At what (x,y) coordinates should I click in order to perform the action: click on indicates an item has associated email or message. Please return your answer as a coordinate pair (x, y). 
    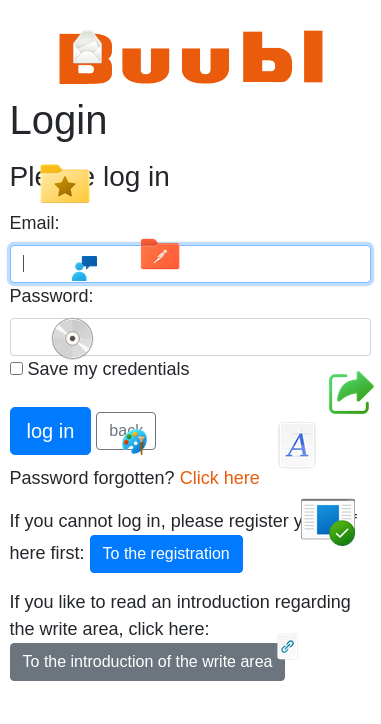
    Looking at the image, I should click on (87, 47).